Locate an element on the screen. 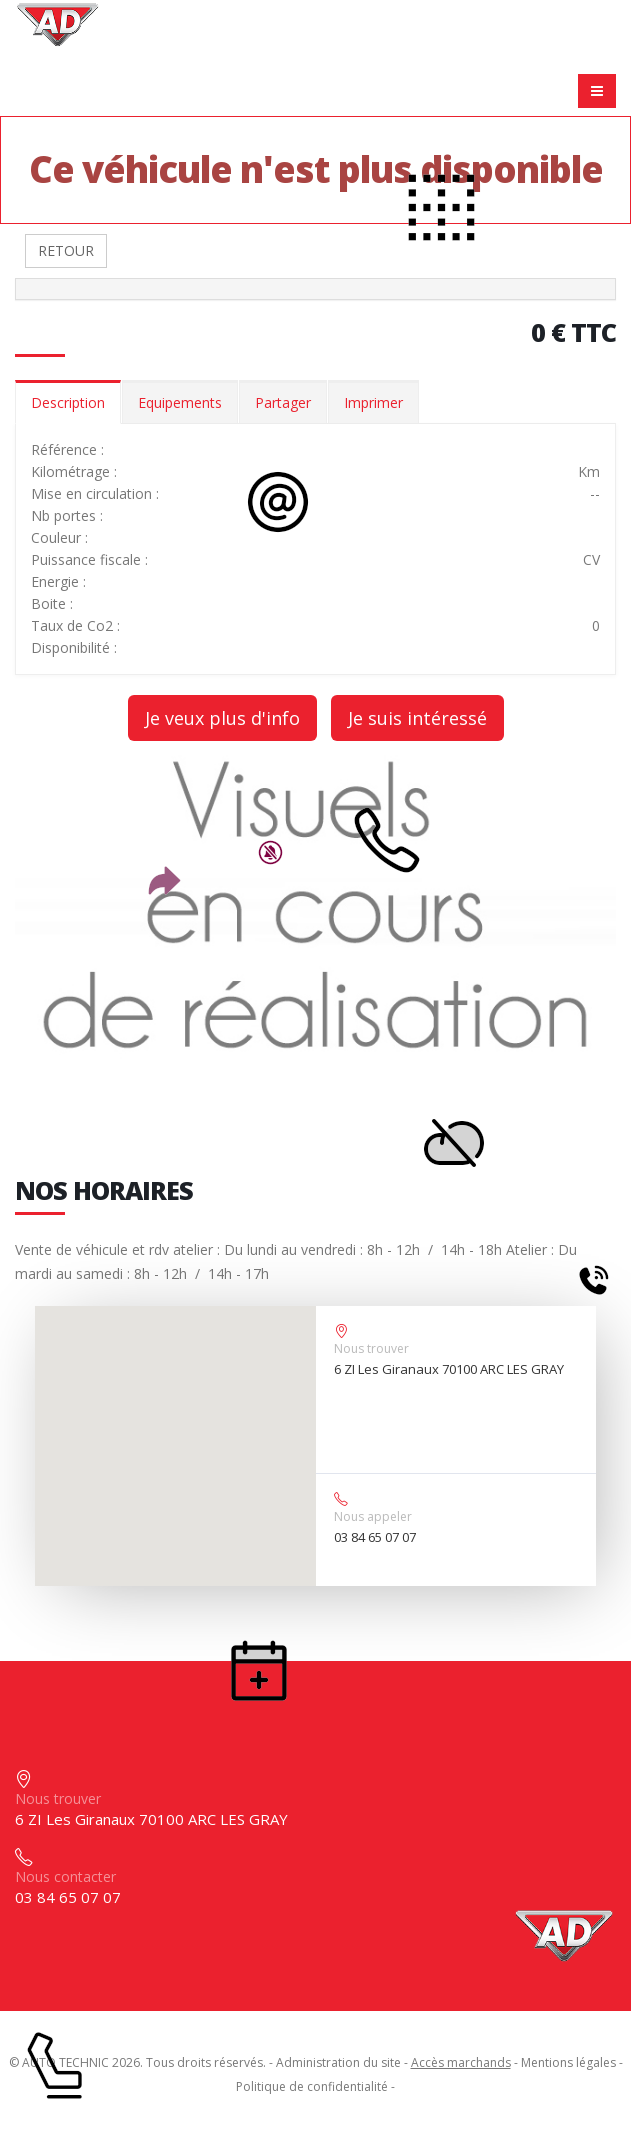  remove all borders from selected cells or elements is located at coordinates (441, 207).